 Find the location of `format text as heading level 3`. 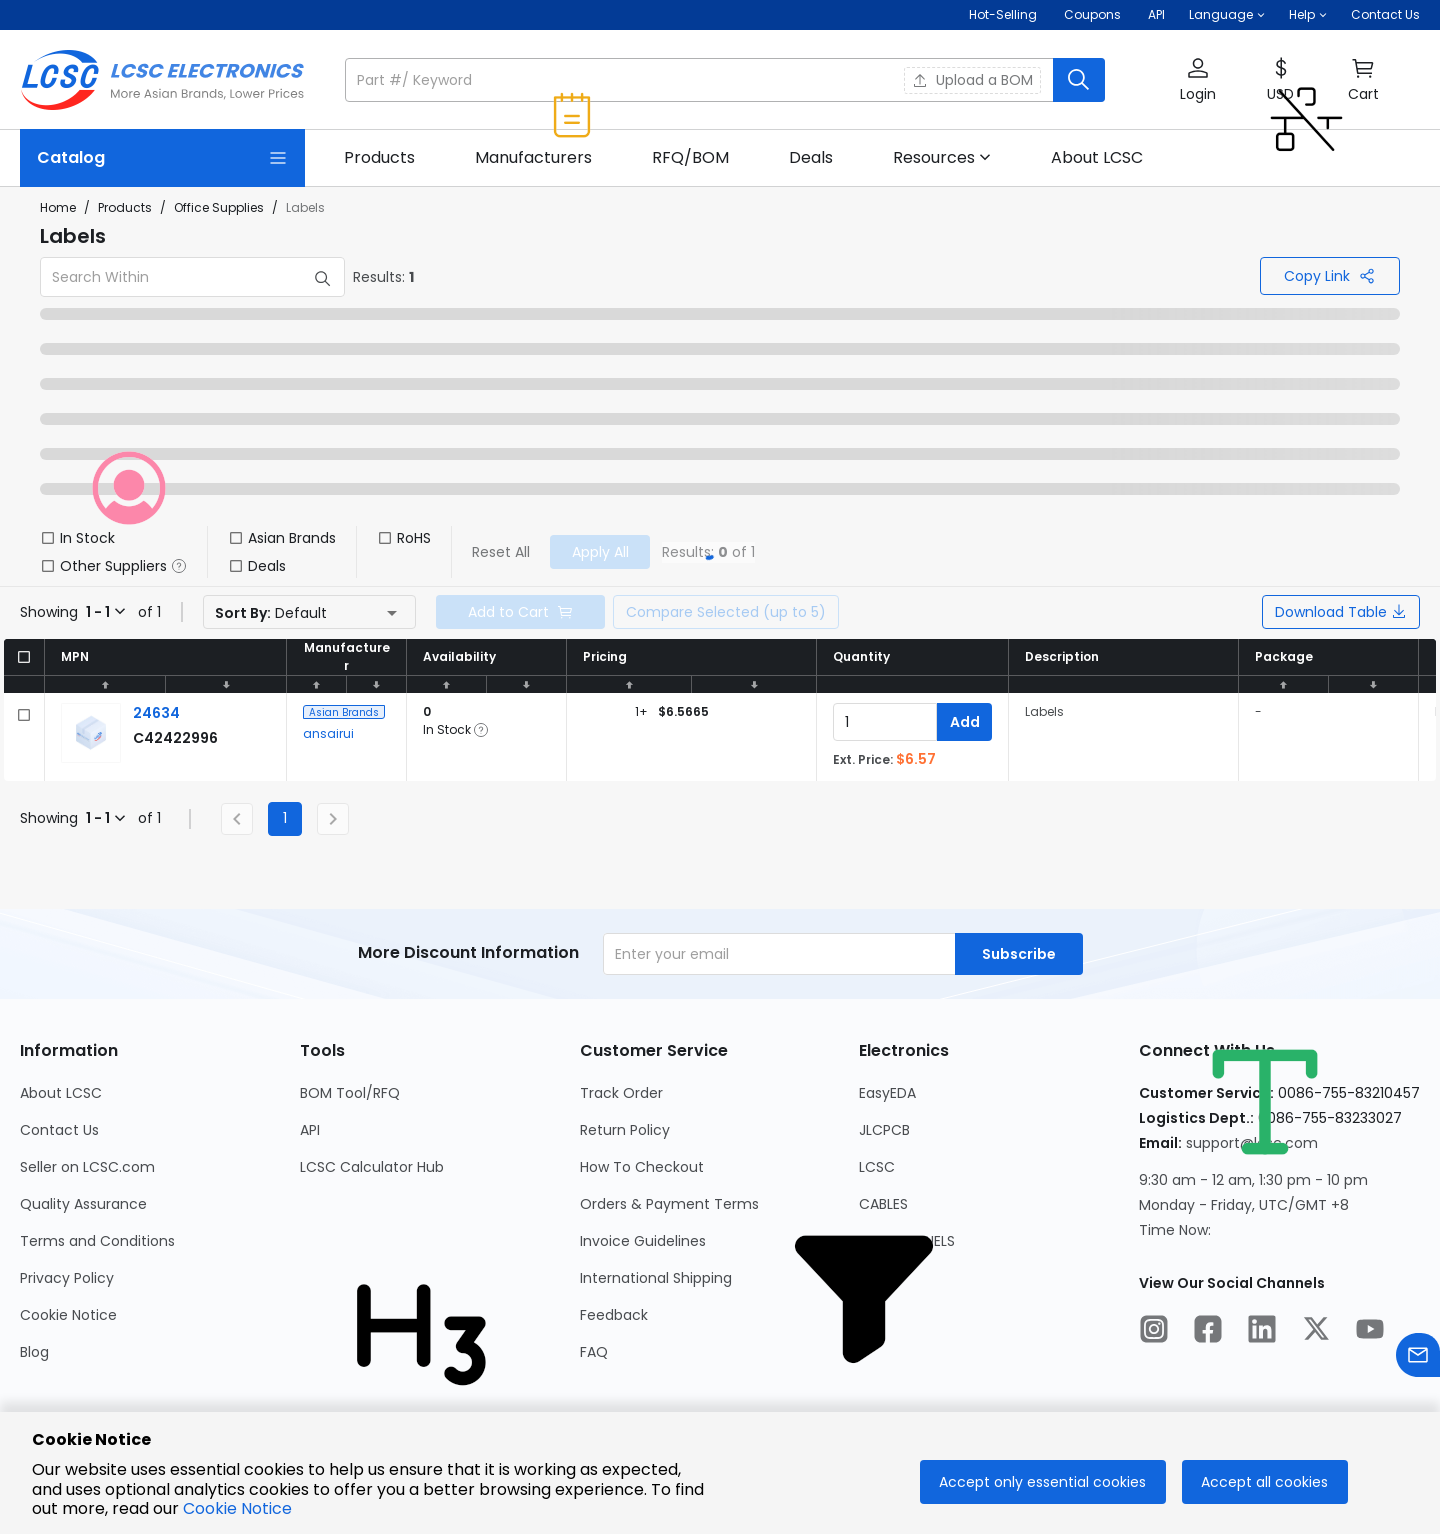

format text as heading level 3 is located at coordinates (414, 1332).